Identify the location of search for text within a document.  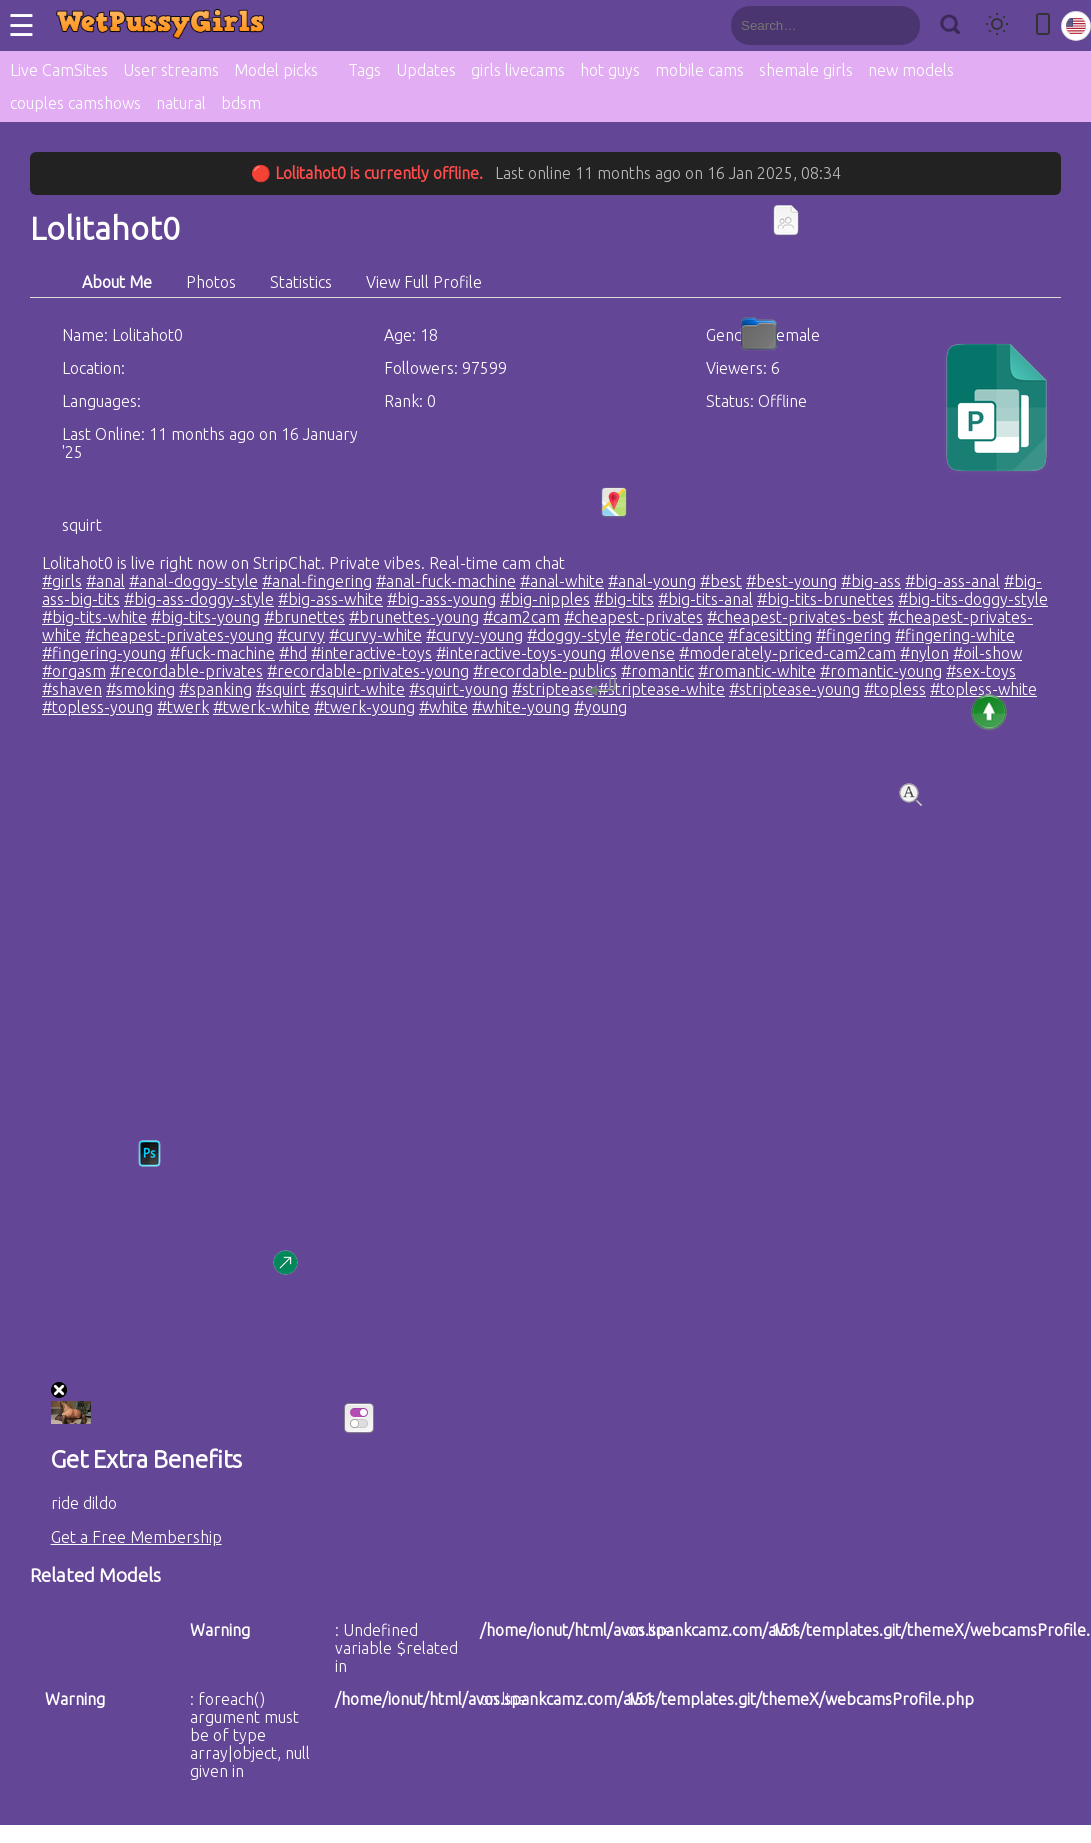
(910, 794).